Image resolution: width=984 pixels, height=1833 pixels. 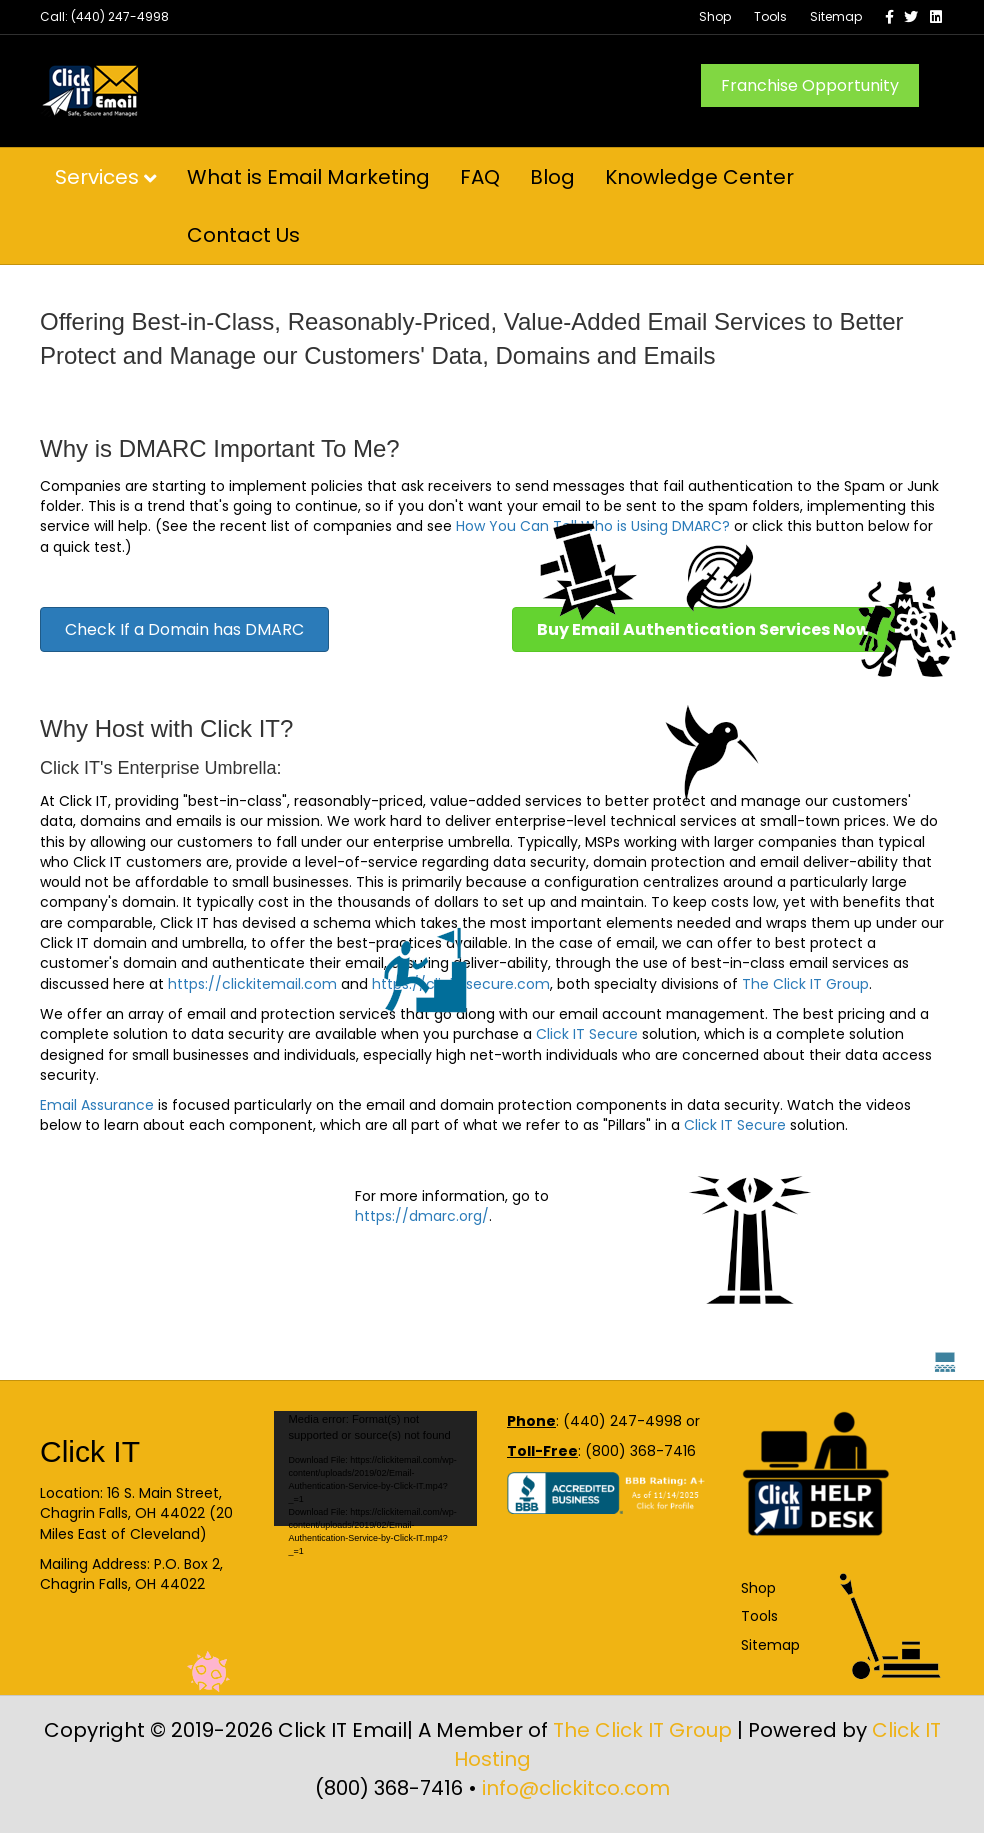 I want to click on access theater or cinema listings, so click(x=945, y=1362).